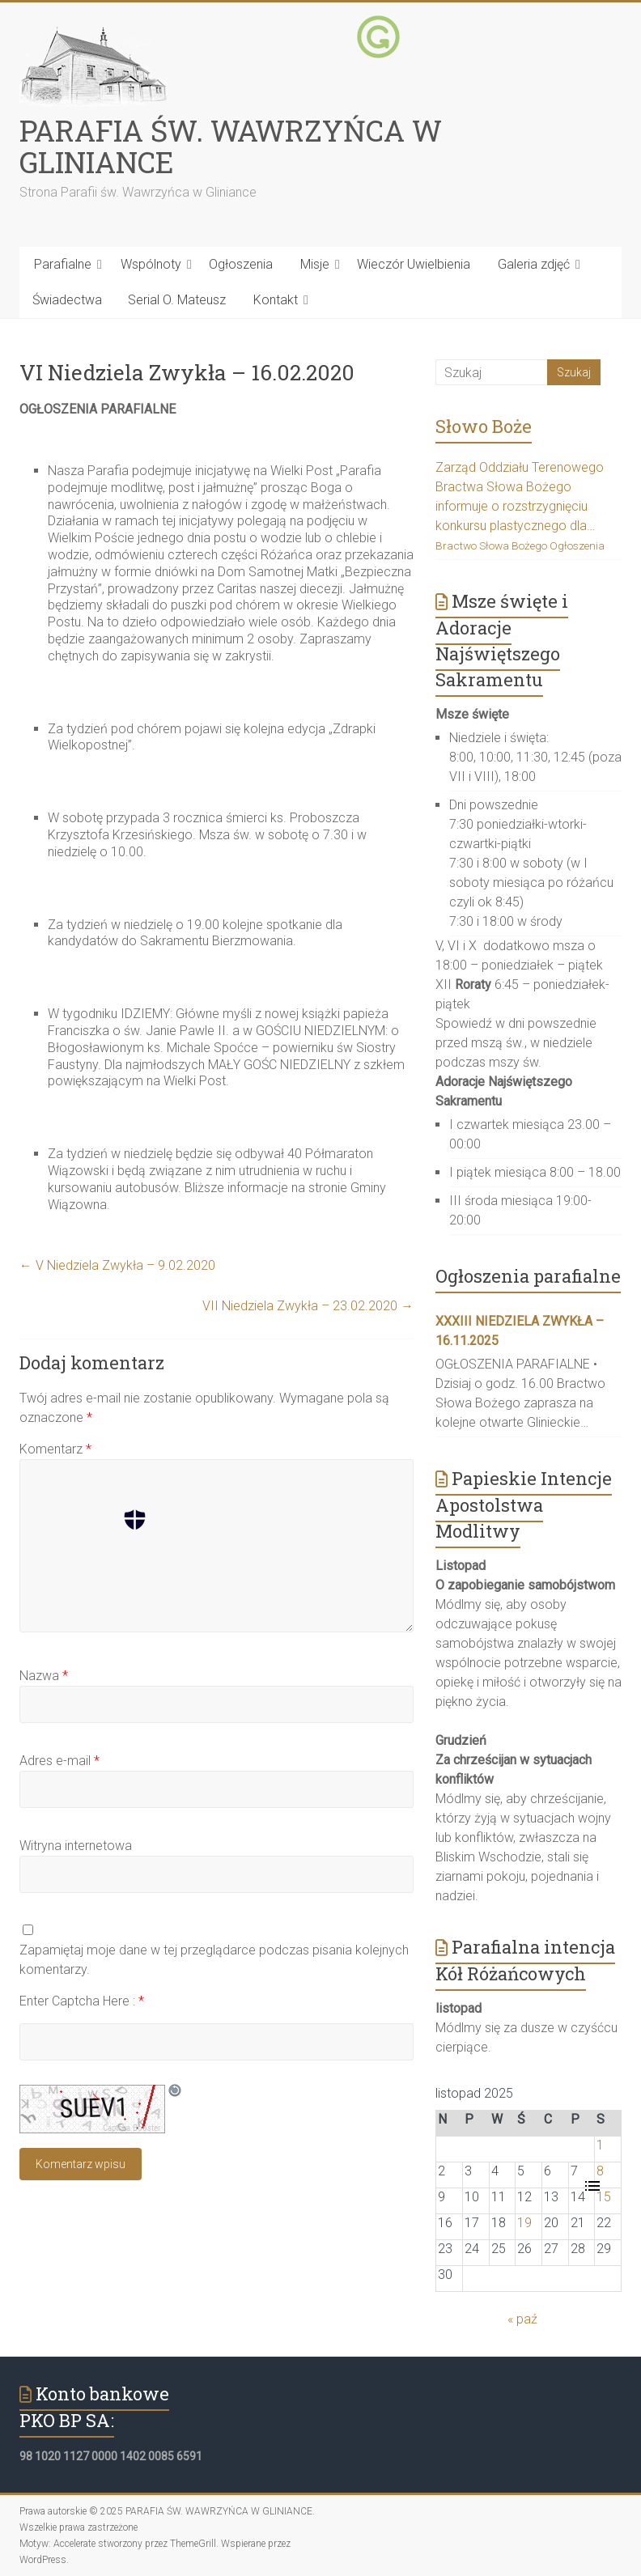  What do you see at coordinates (134, 1519) in the screenshot?
I see `privacy or security settings` at bounding box center [134, 1519].